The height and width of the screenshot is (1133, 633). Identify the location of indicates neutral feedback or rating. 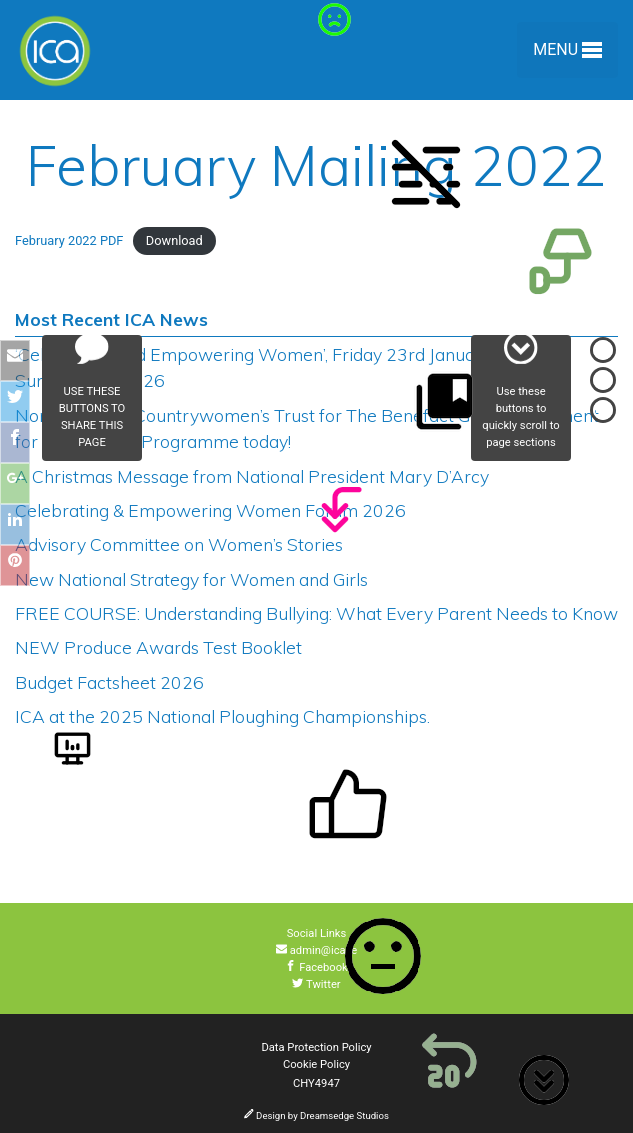
(383, 956).